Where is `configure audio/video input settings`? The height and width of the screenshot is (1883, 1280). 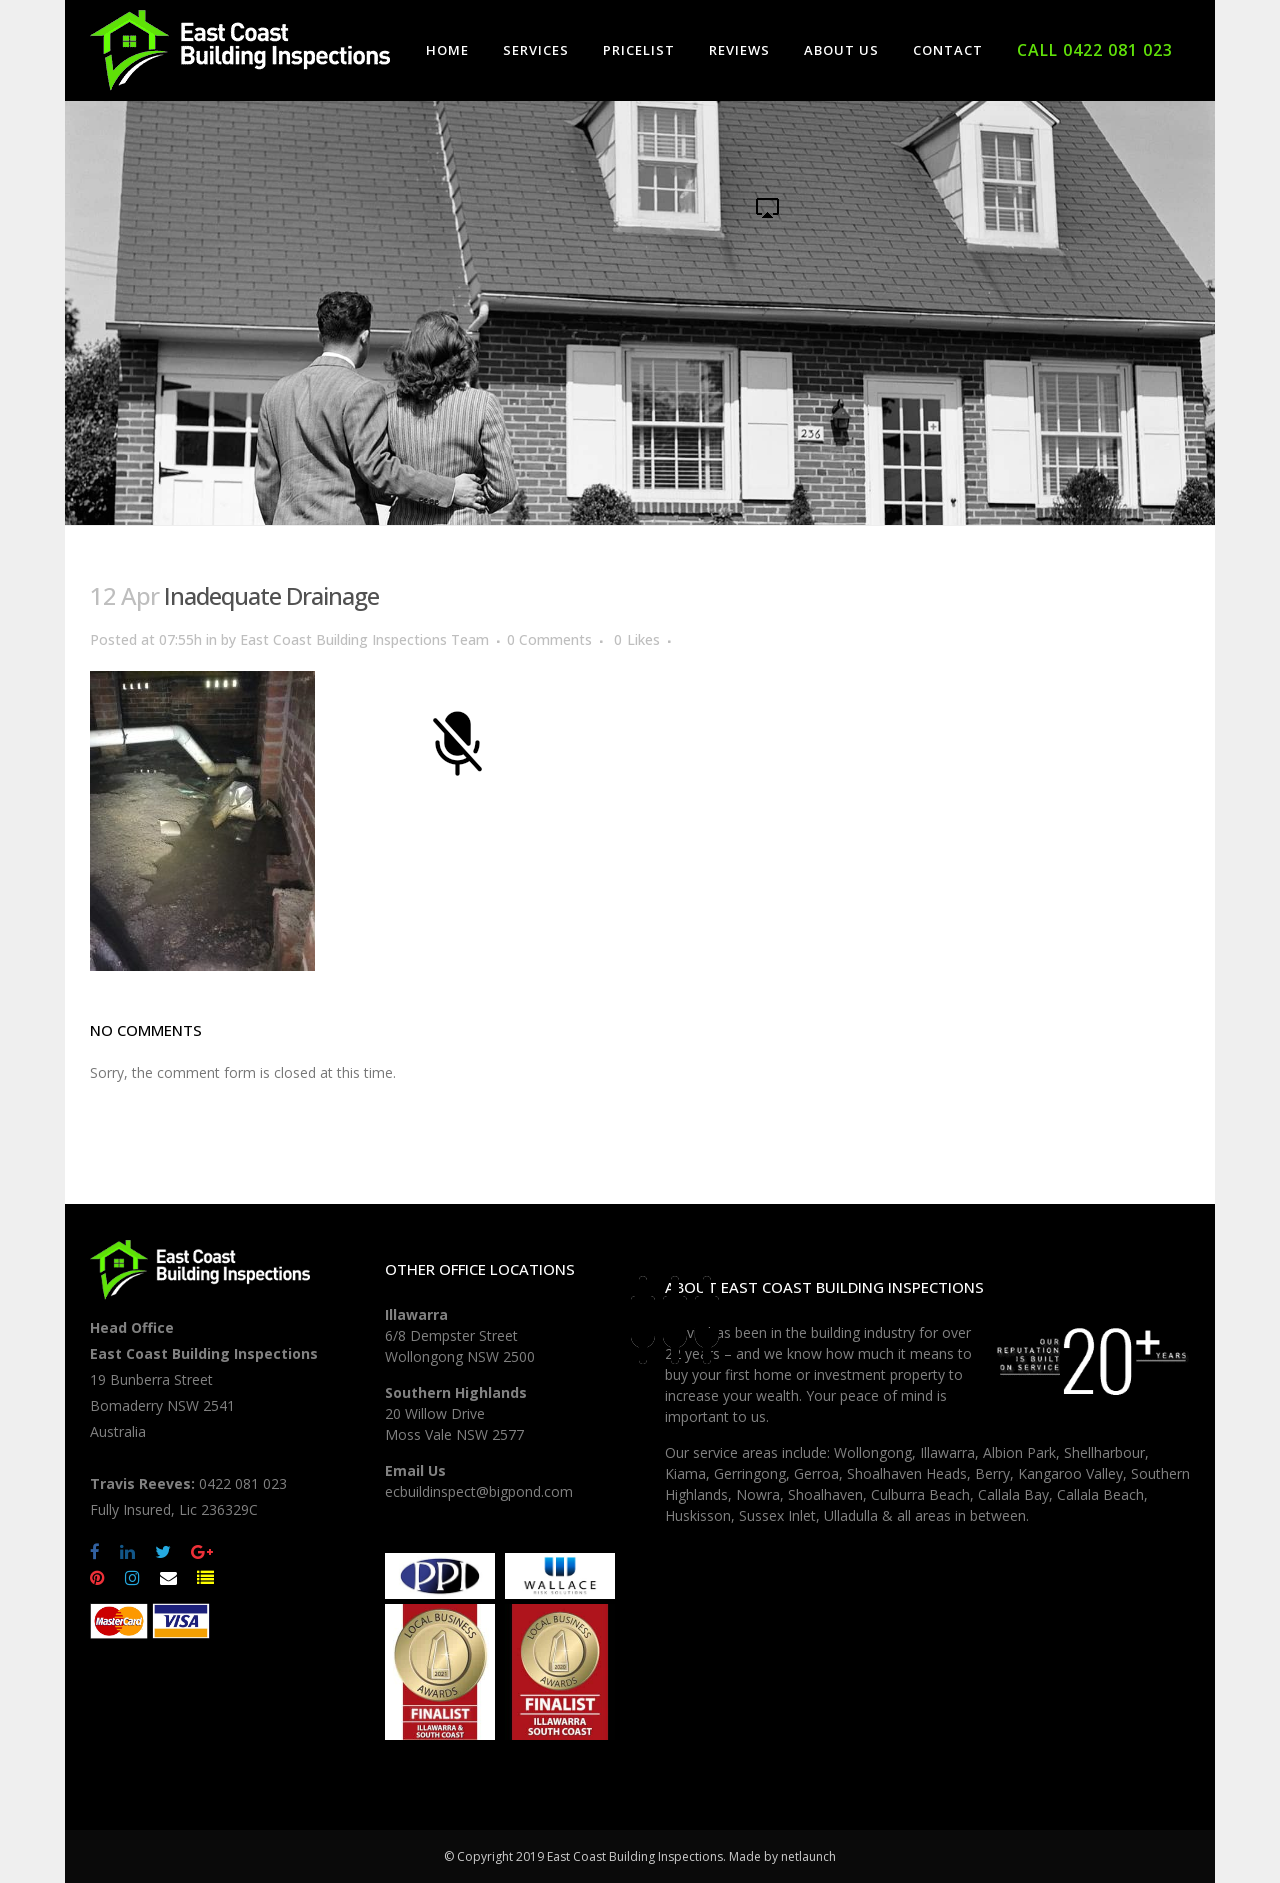
configure audio/video input settings is located at coordinates (675, 1320).